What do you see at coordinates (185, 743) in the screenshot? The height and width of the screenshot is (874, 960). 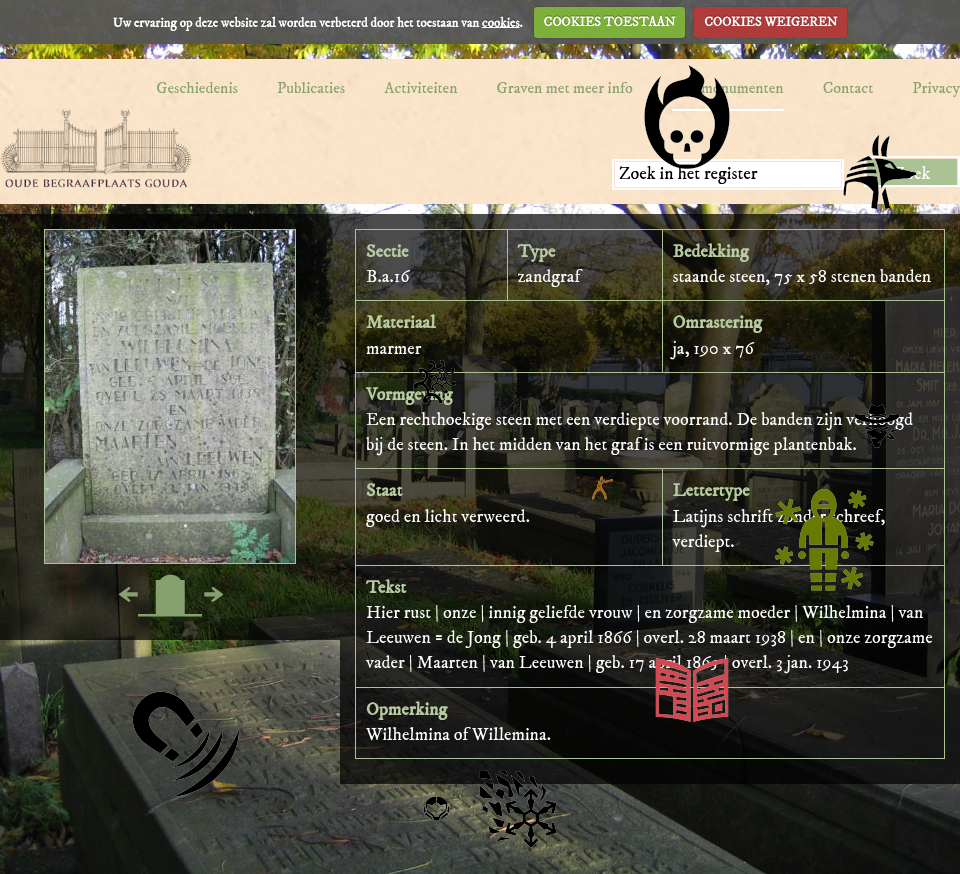 I see `attract or collect items in a game` at bounding box center [185, 743].